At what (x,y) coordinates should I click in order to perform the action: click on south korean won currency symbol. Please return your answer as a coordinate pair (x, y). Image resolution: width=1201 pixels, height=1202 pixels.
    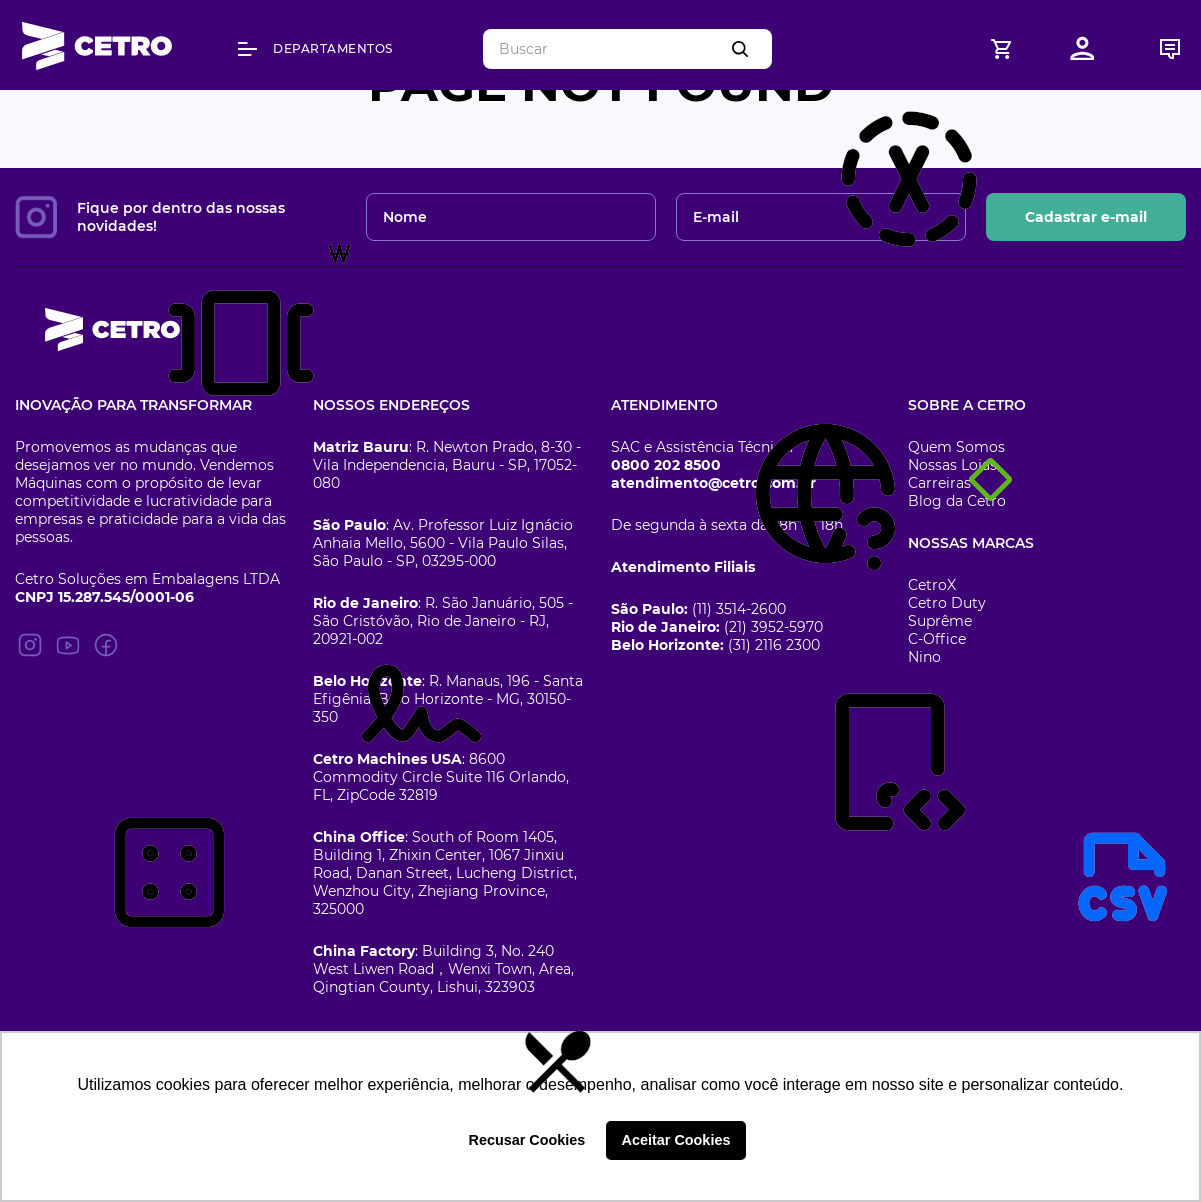
    Looking at the image, I should click on (339, 253).